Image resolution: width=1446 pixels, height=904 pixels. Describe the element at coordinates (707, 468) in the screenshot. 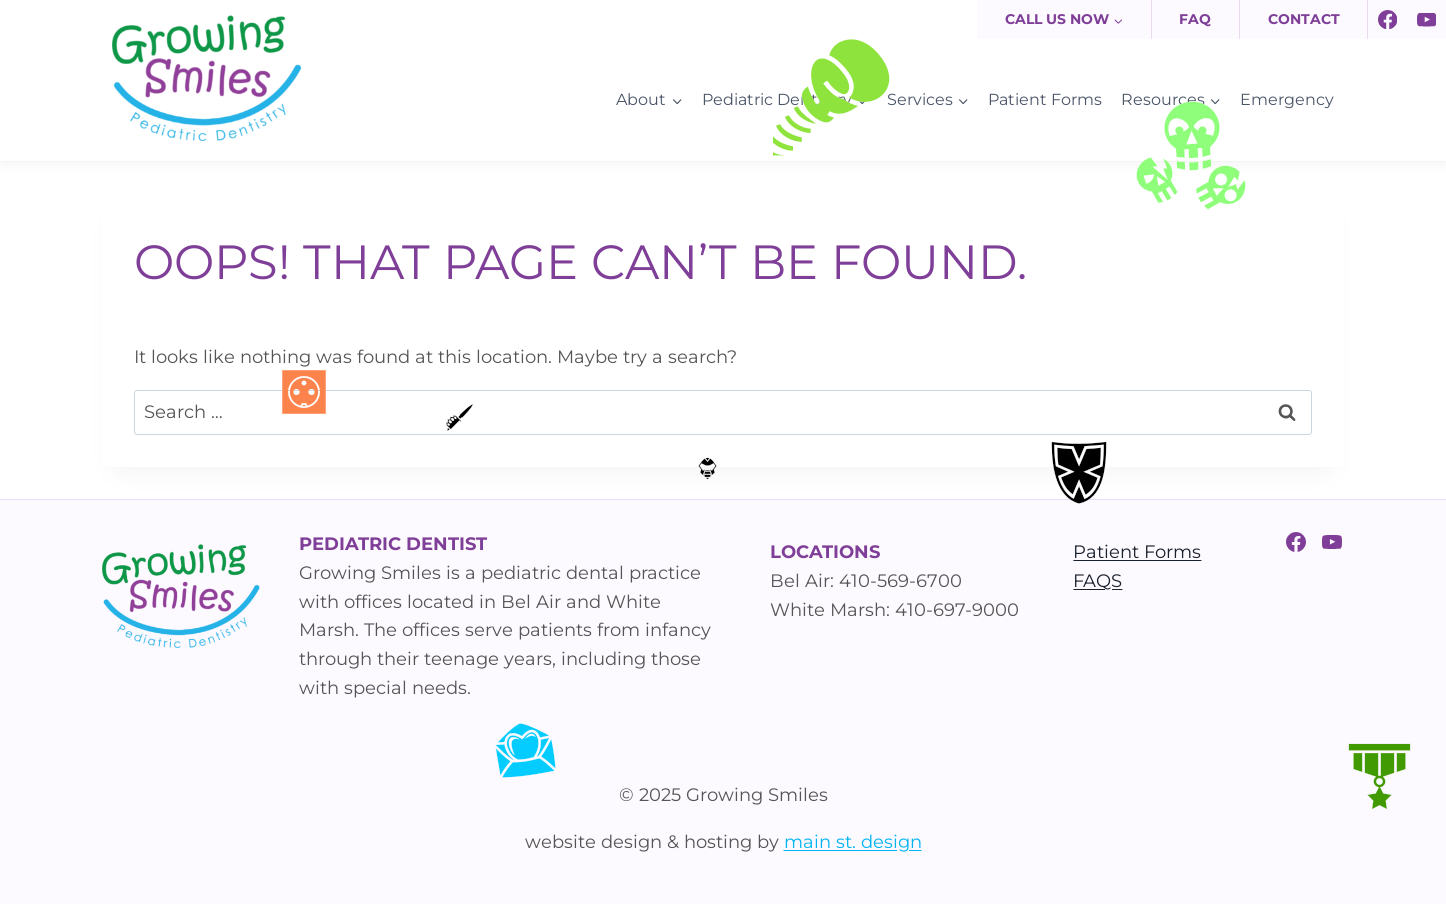

I see `access robot or mech customization options` at that location.